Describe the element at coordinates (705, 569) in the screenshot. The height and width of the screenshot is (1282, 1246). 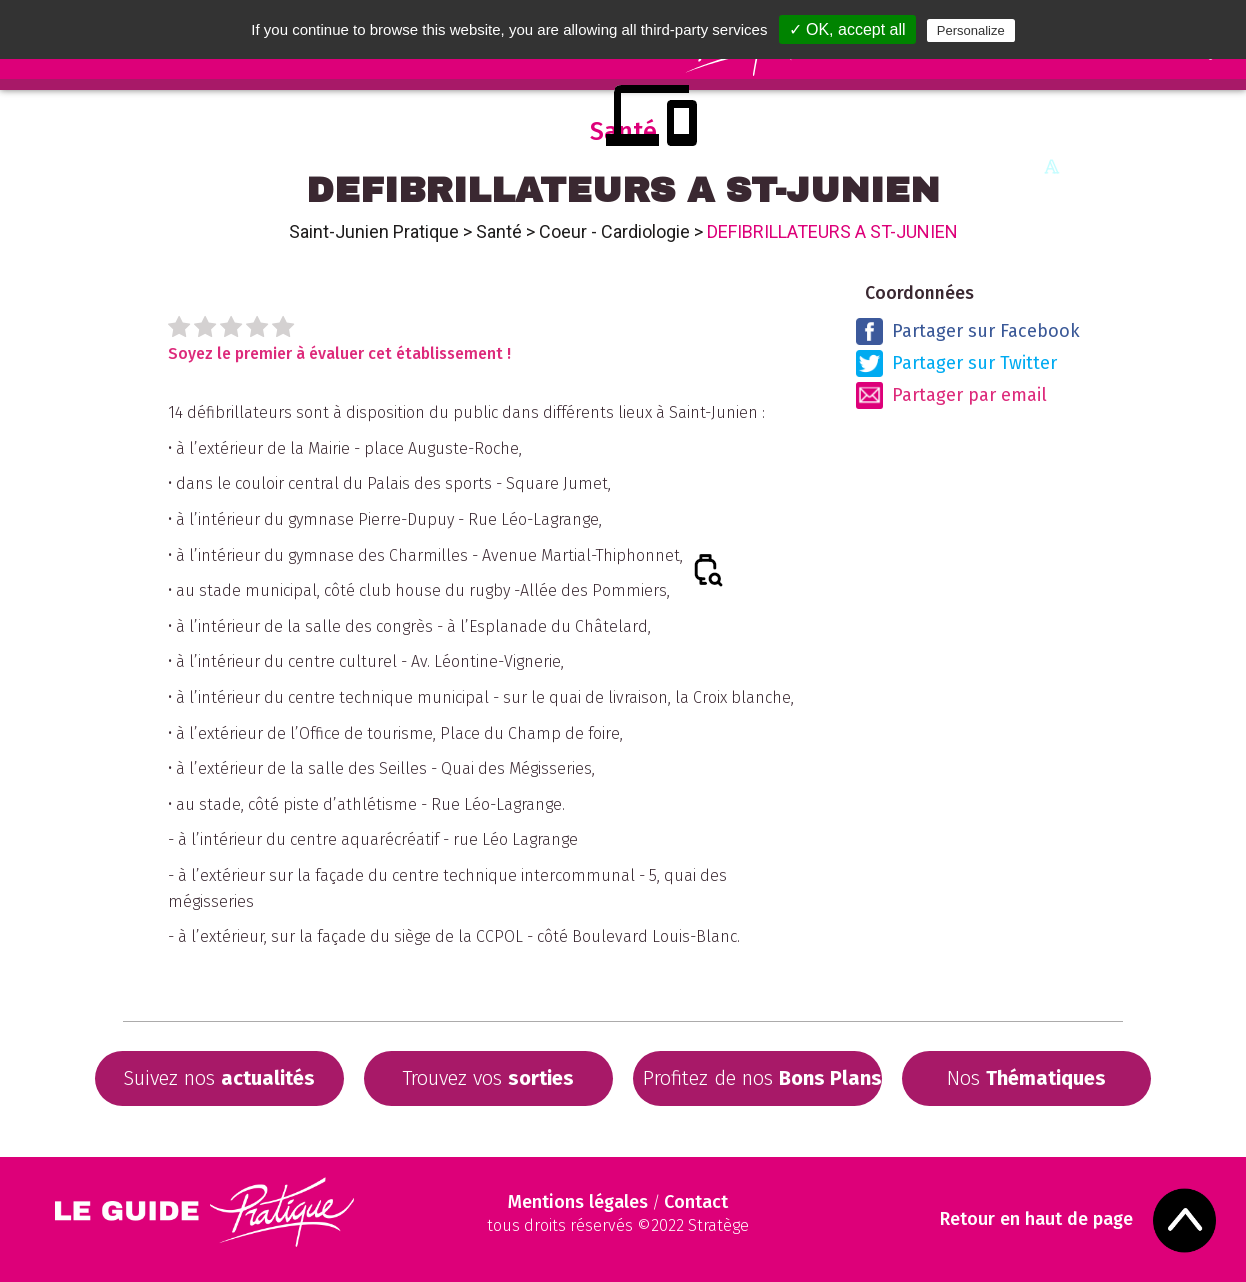
I see `search for a connected smartwatch` at that location.